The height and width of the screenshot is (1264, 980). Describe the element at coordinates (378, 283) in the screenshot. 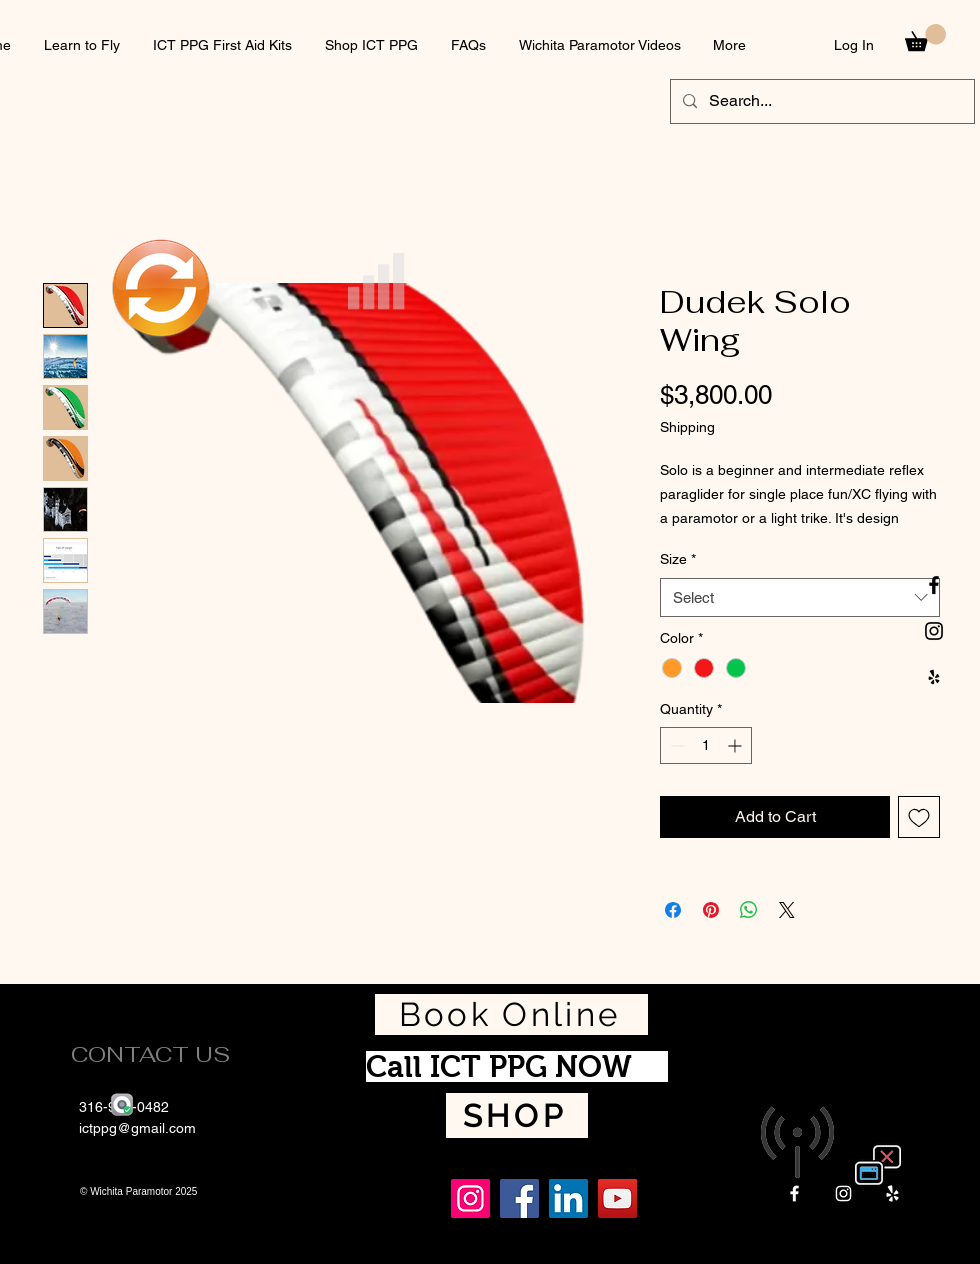

I see `indicates no cellular signal available` at that location.